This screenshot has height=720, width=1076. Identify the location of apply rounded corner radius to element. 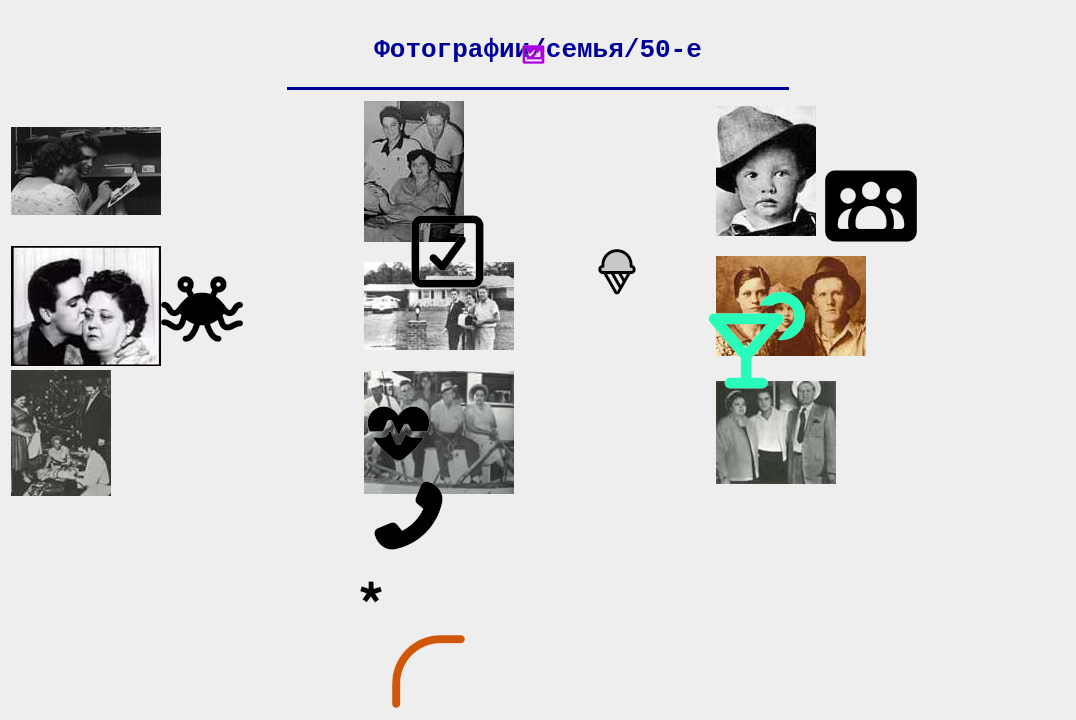
(428, 671).